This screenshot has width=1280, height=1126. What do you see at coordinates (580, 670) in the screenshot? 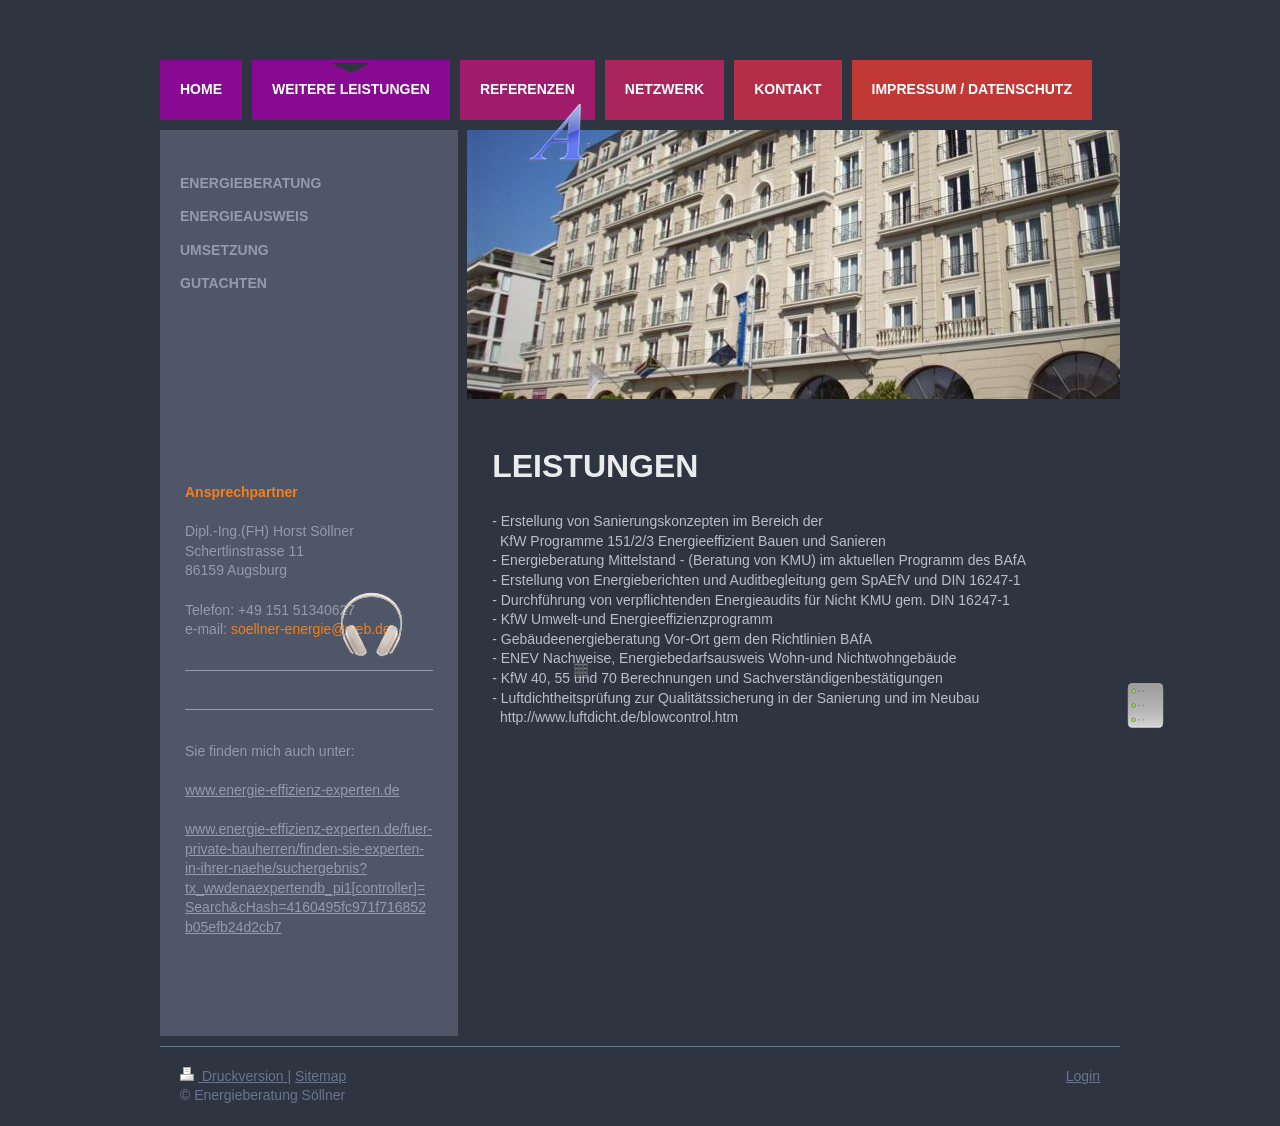
I see `switch to grid view layout` at bounding box center [580, 670].